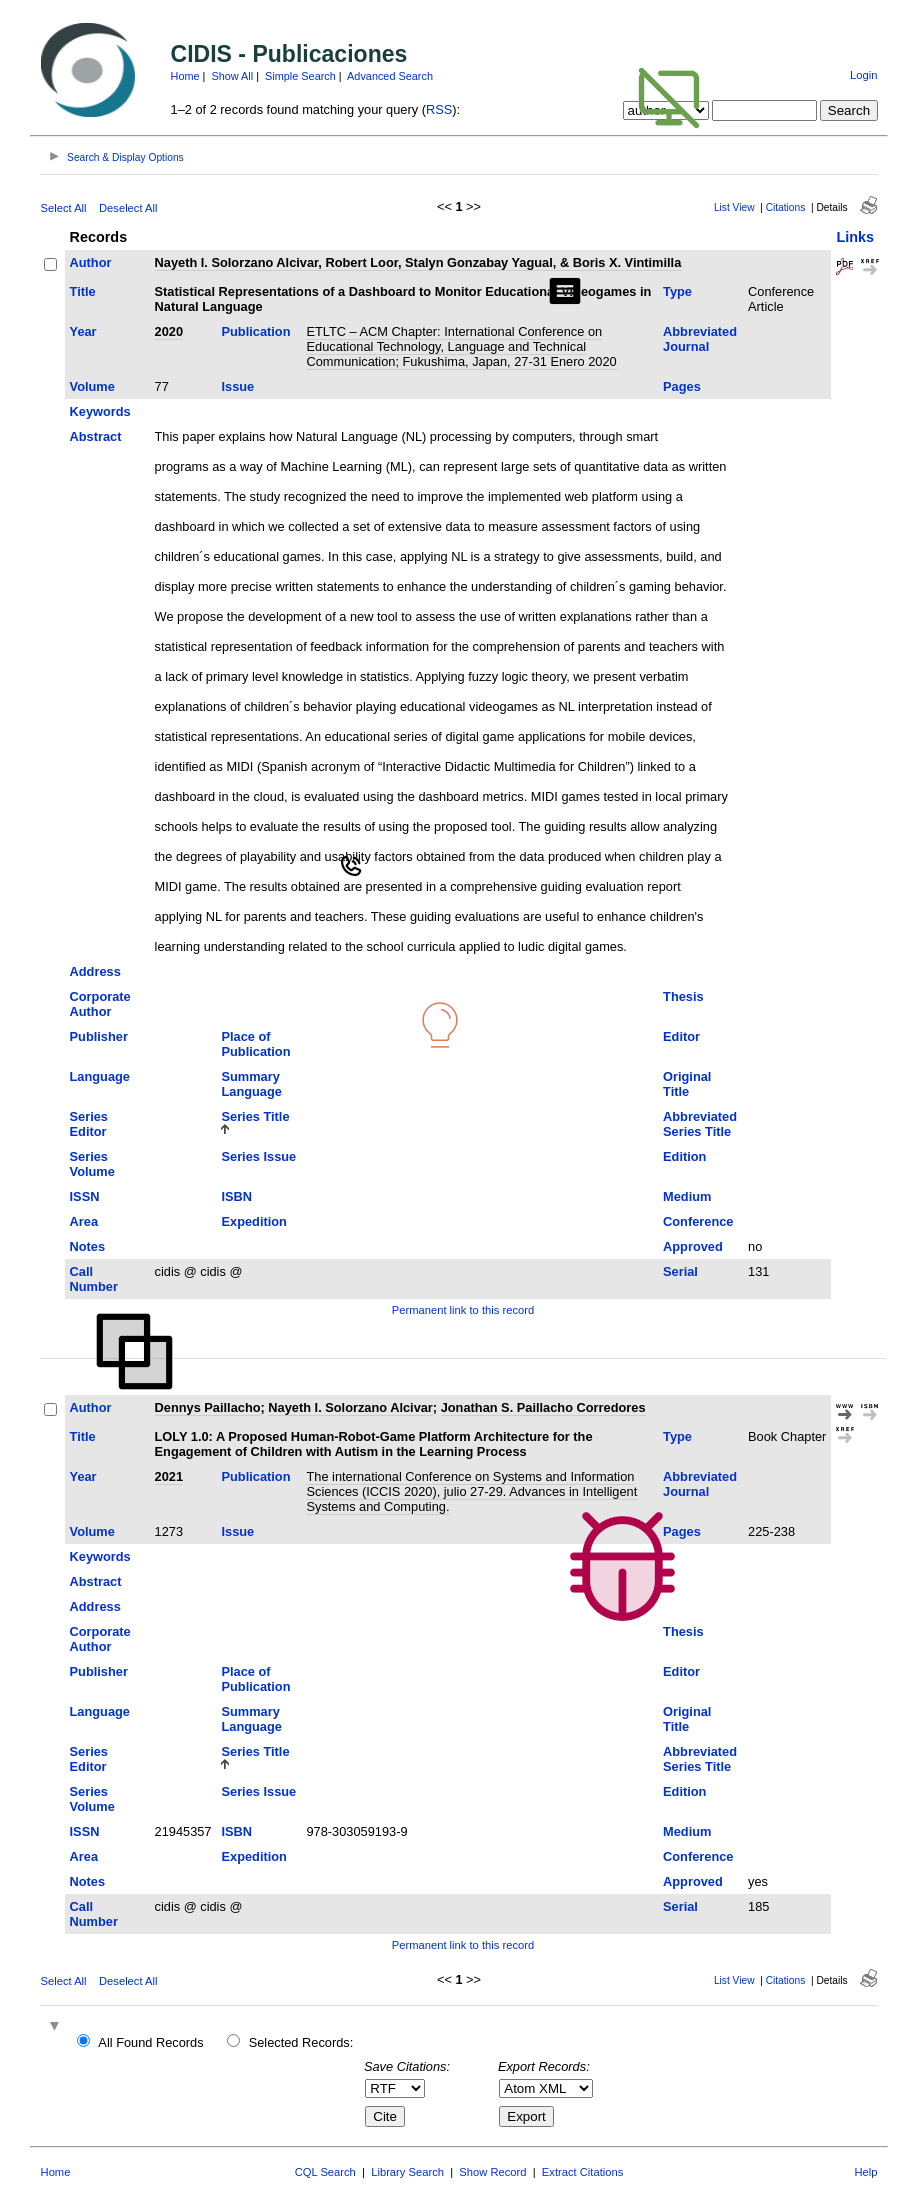 The height and width of the screenshot is (2196, 918). I want to click on make a phone call, so click(351, 865).